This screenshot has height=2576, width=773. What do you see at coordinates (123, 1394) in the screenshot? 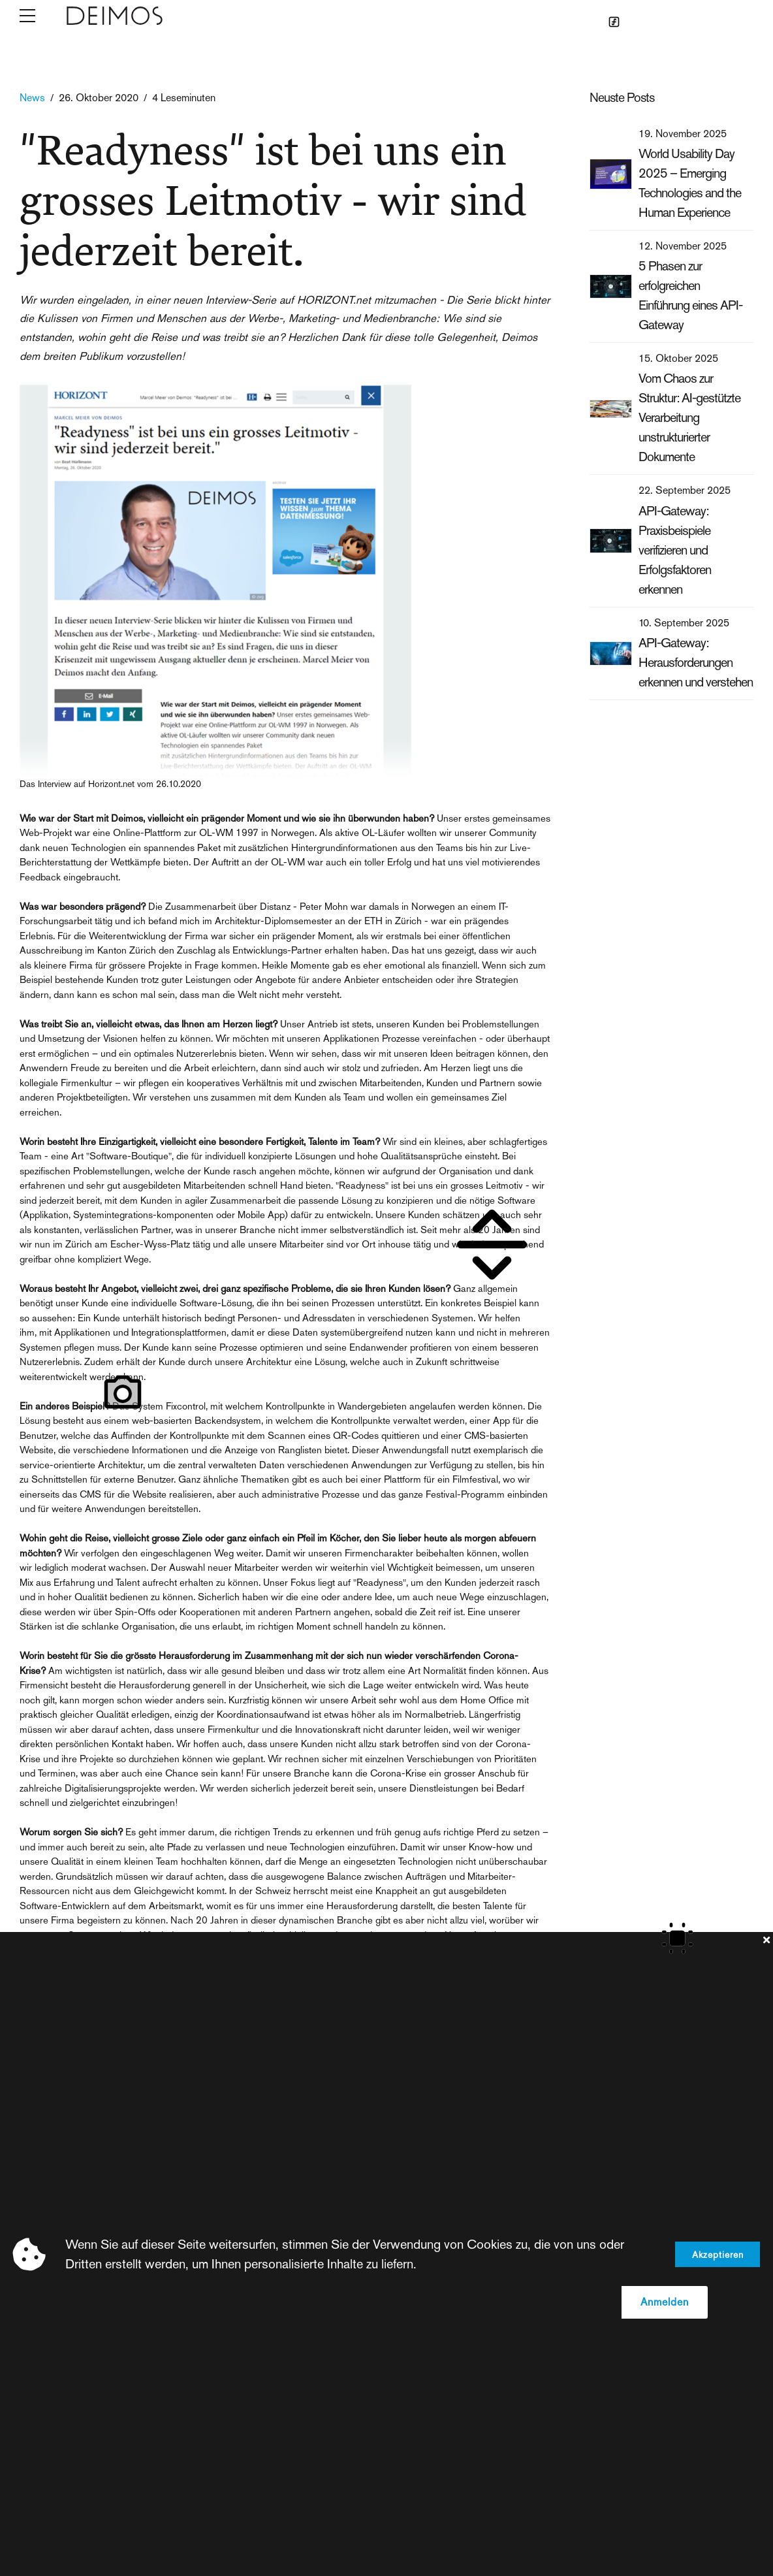
I see `take a photo` at bounding box center [123, 1394].